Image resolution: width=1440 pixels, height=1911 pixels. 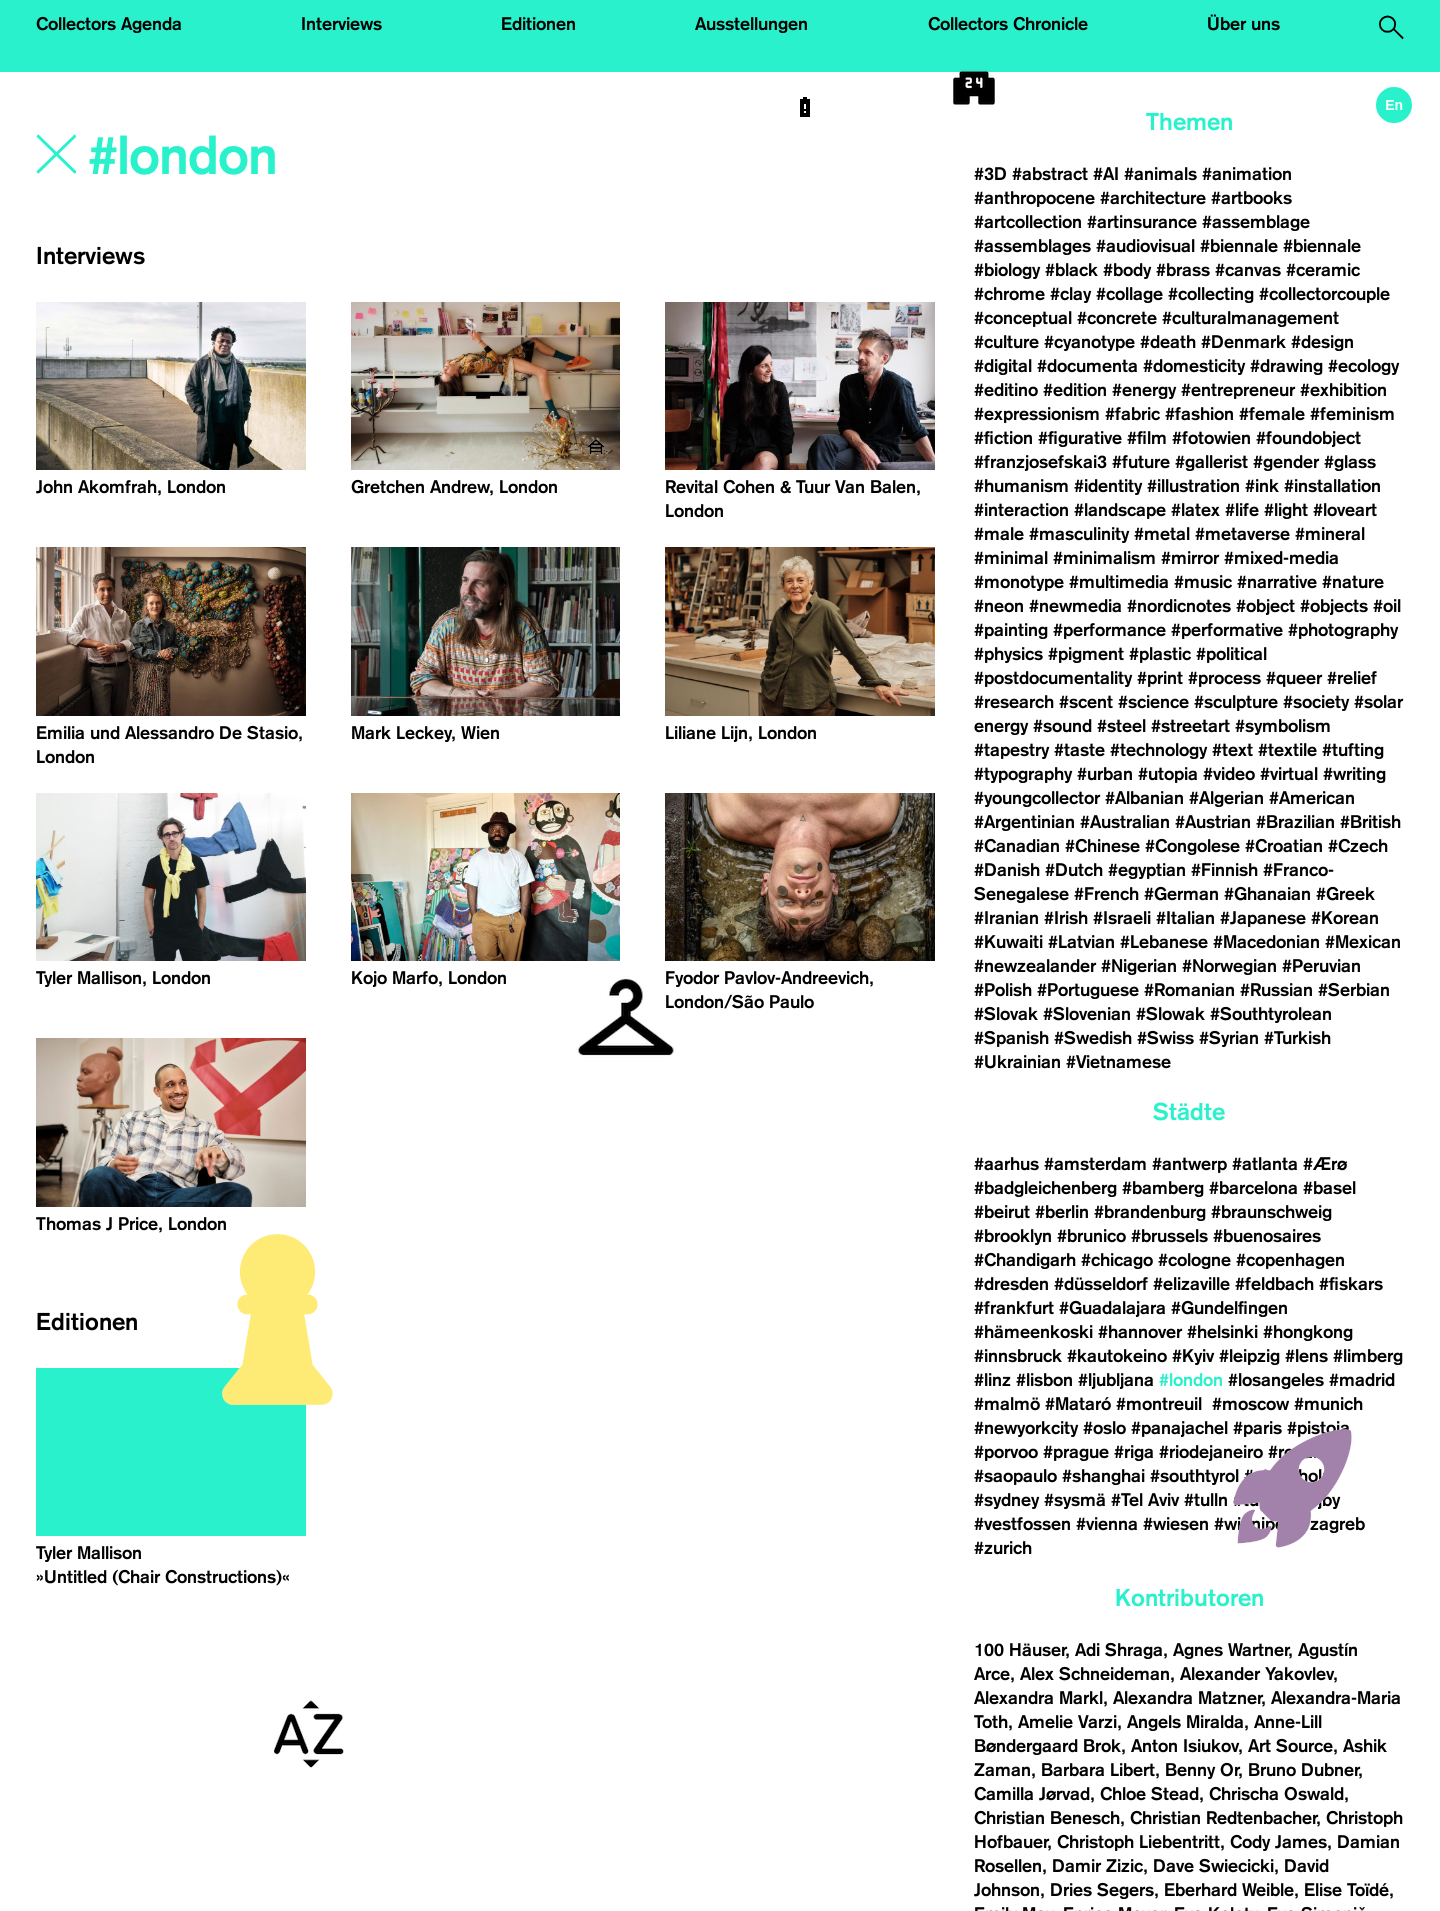 I want to click on play chess or access chess game, so click(x=277, y=1324).